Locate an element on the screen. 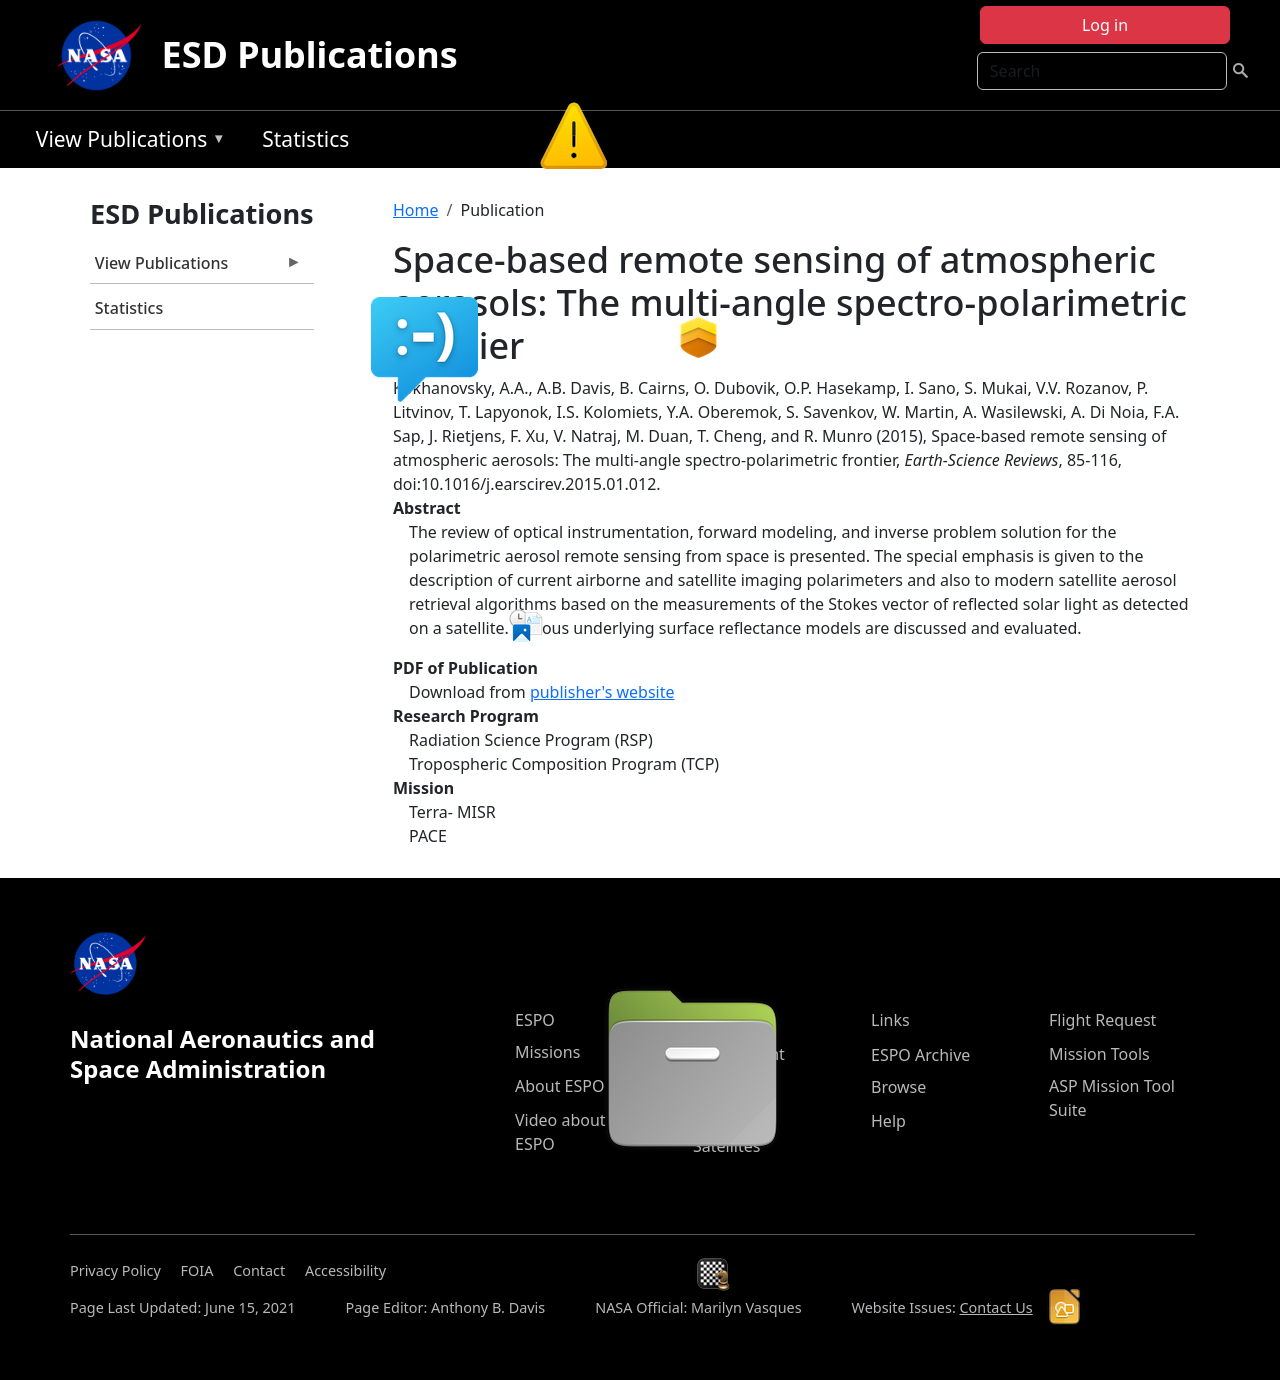 This screenshot has height=1380, width=1280. open windows security or protection settings is located at coordinates (698, 337).